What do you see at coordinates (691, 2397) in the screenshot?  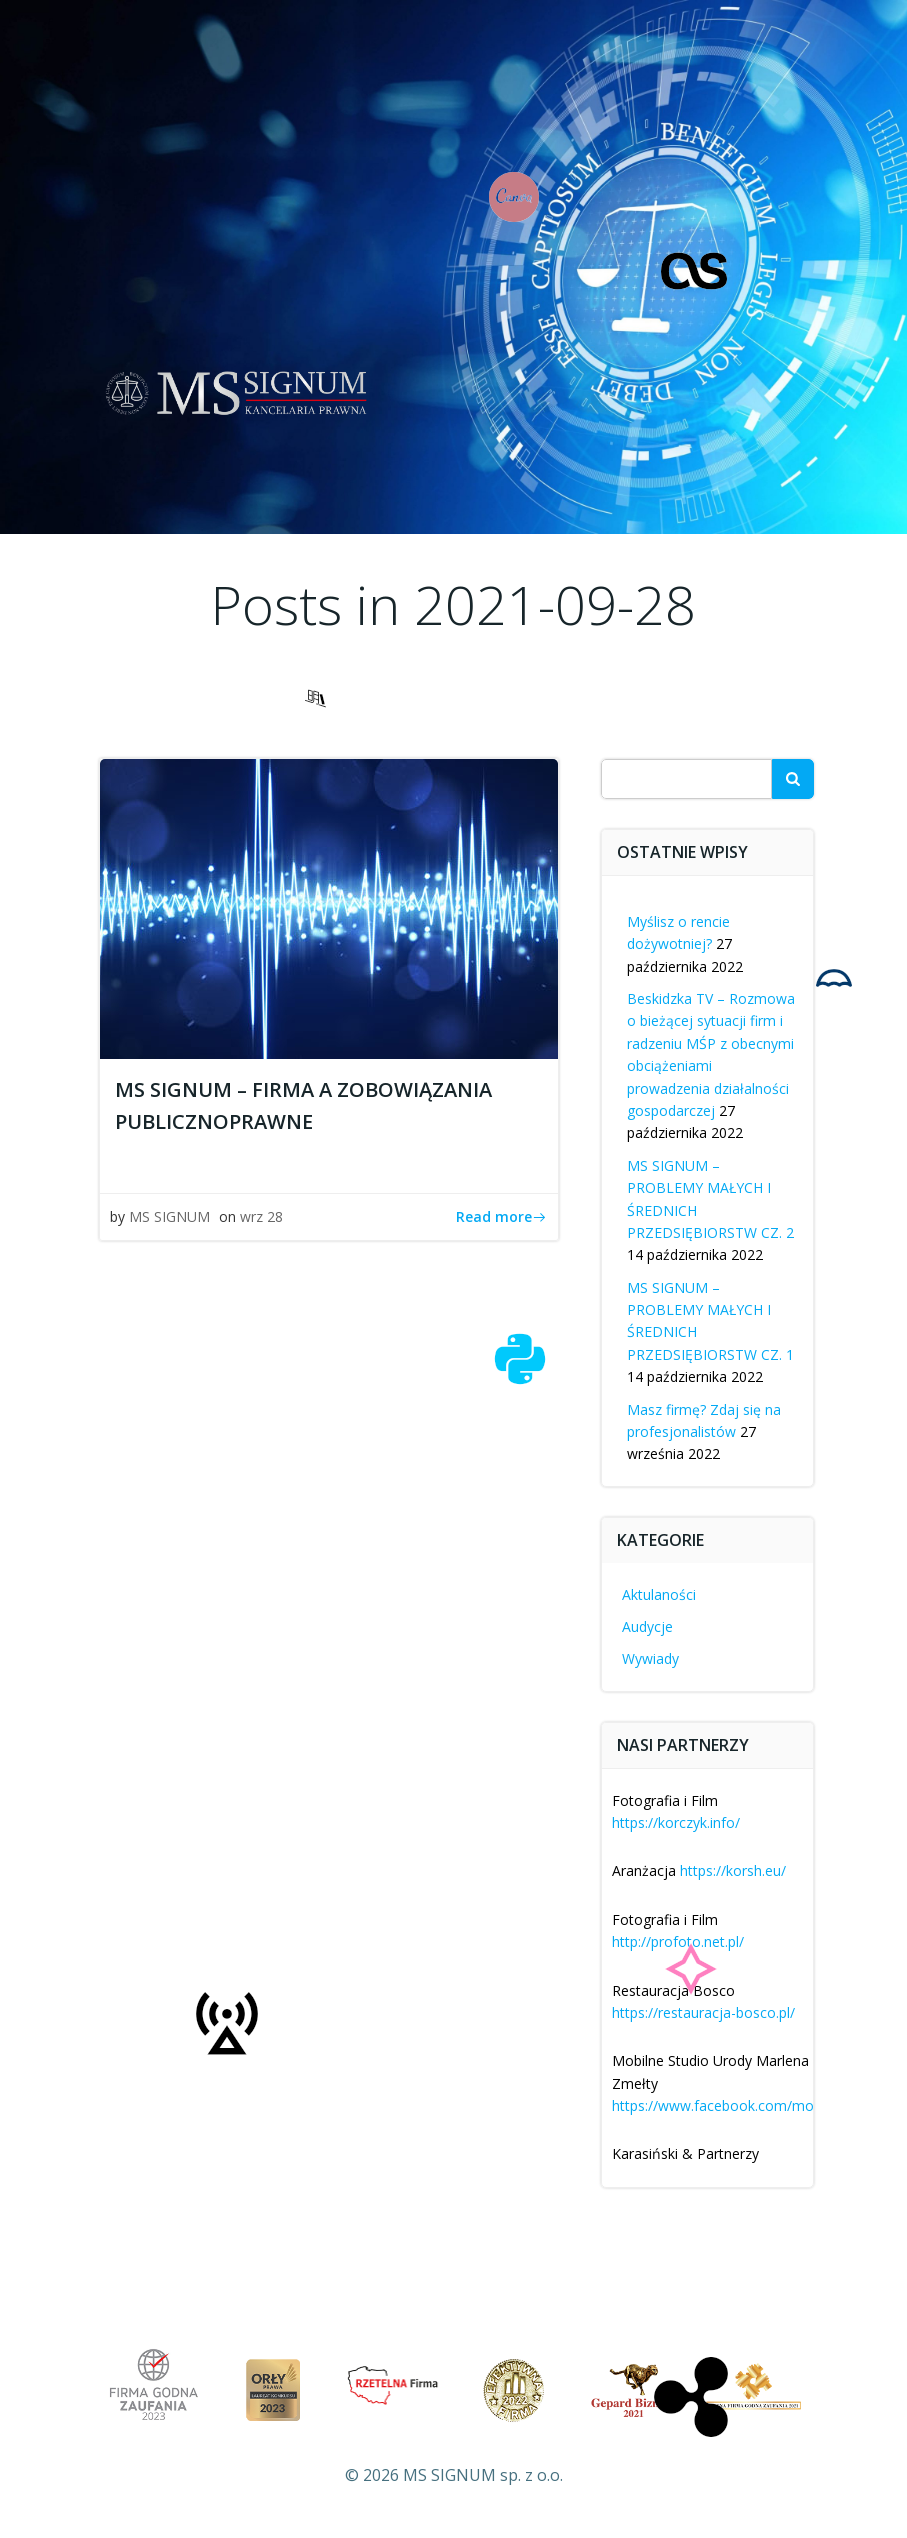 I see `Ripple cryptocurrency logo` at bounding box center [691, 2397].